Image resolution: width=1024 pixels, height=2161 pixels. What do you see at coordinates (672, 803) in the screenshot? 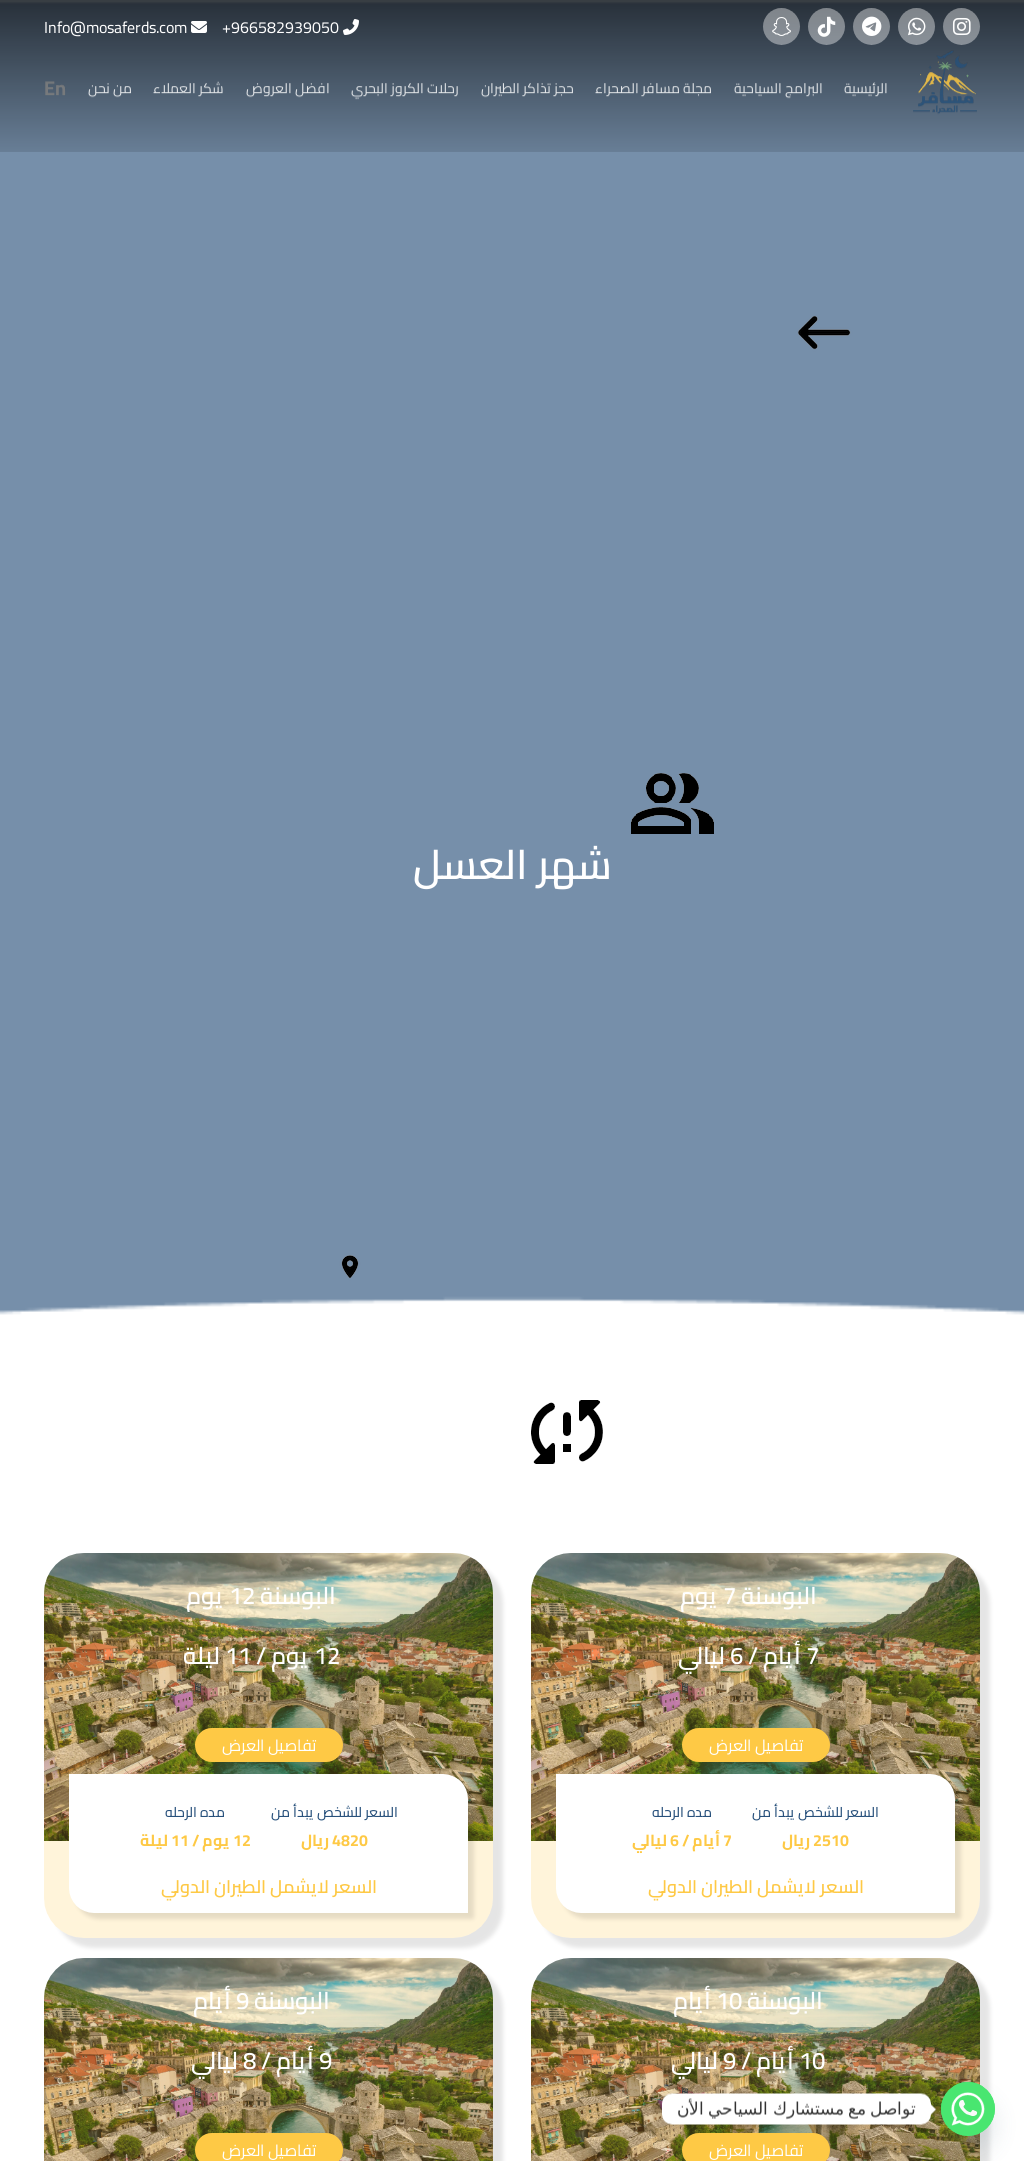
I see `view contacts or people list` at bounding box center [672, 803].